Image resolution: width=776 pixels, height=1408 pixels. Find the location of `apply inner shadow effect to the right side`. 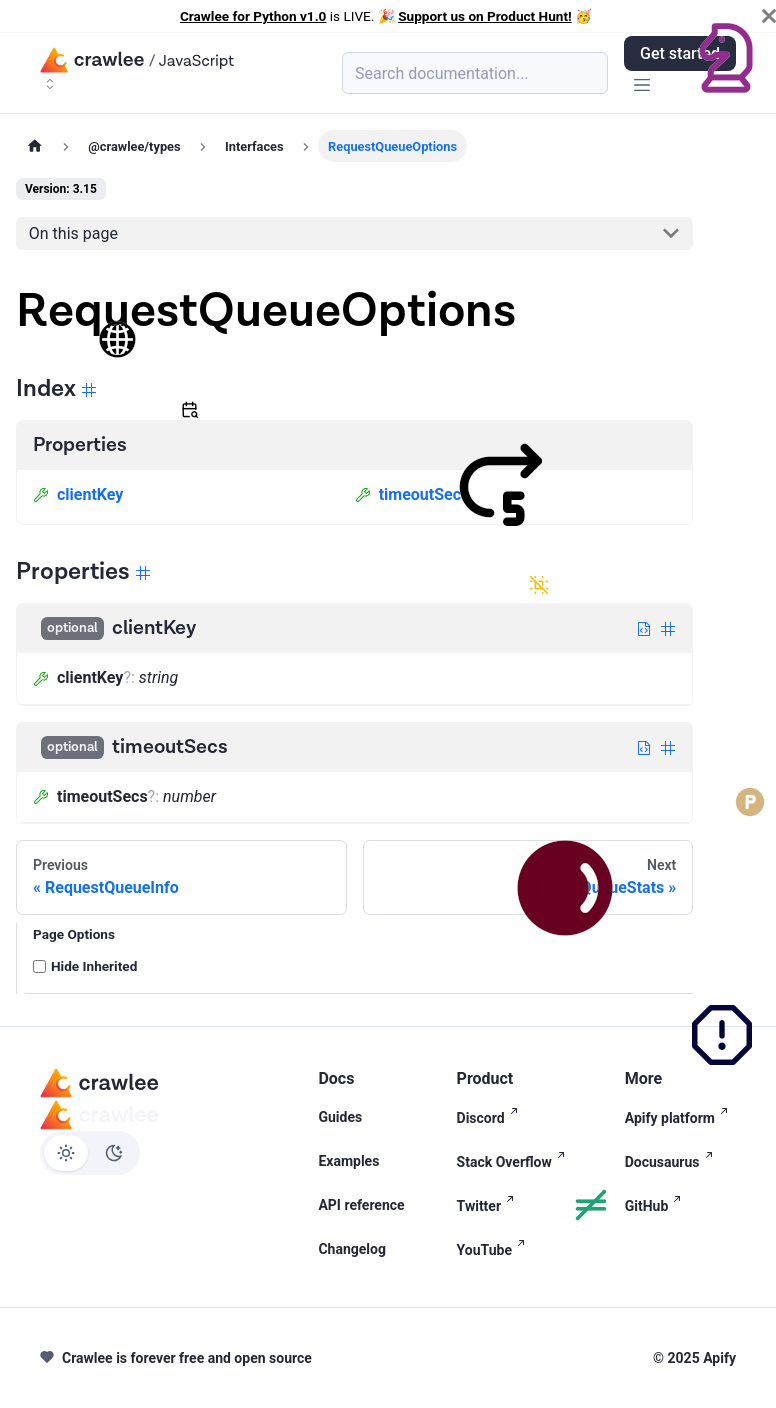

apply inner shadow effect to the right side is located at coordinates (565, 888).